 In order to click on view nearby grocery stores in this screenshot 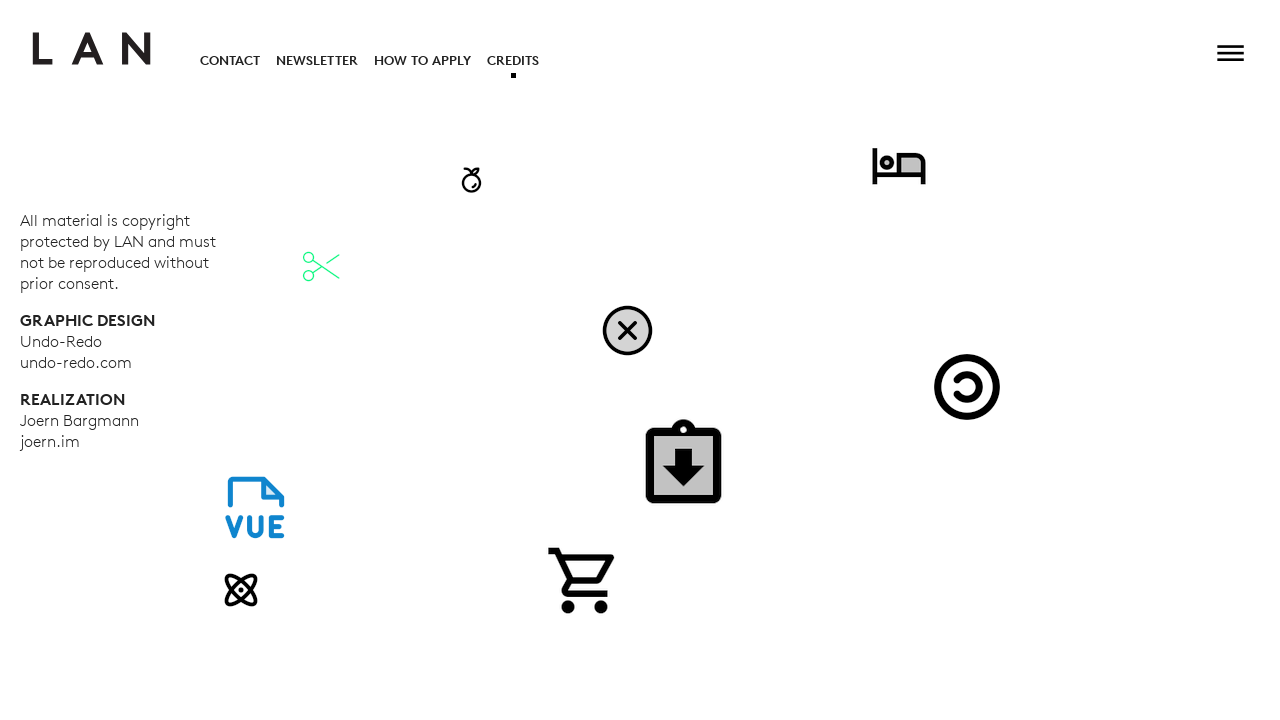, I will do `click(584, 580)`.